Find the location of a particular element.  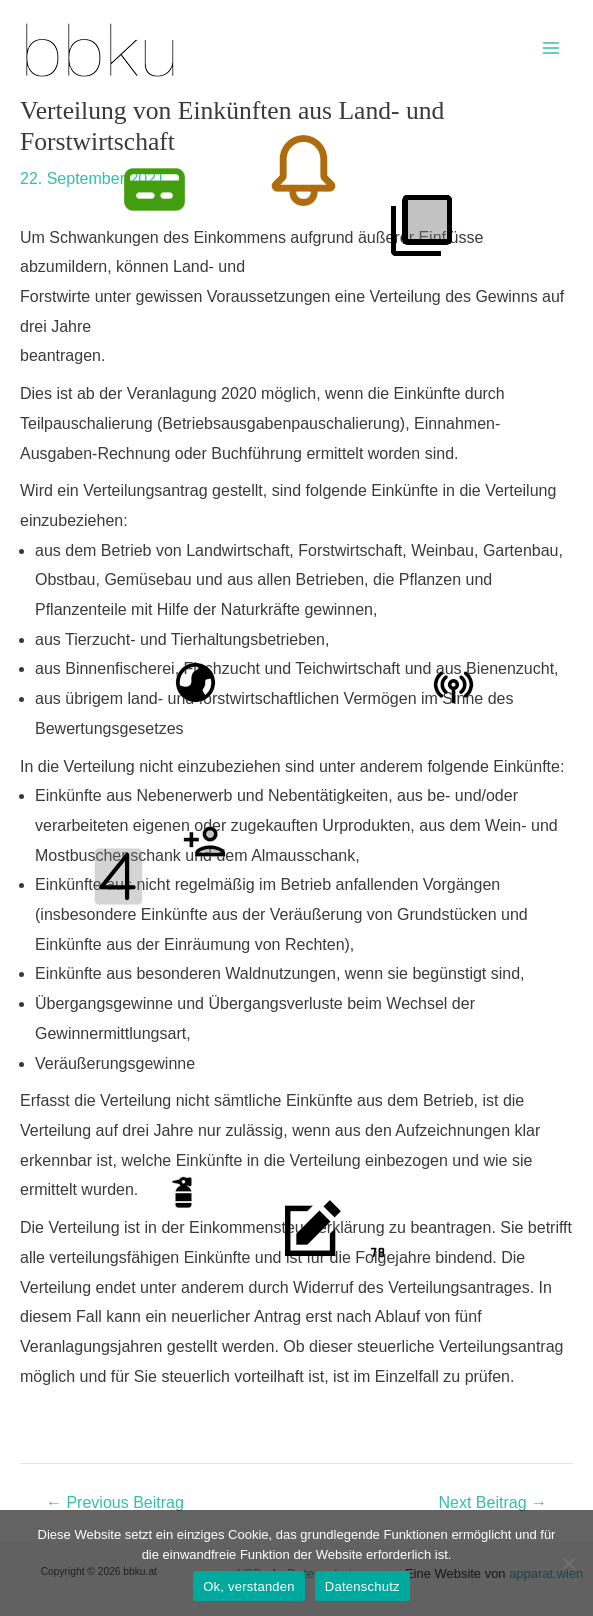

access global or international settings is located at coordinates (195, 682).